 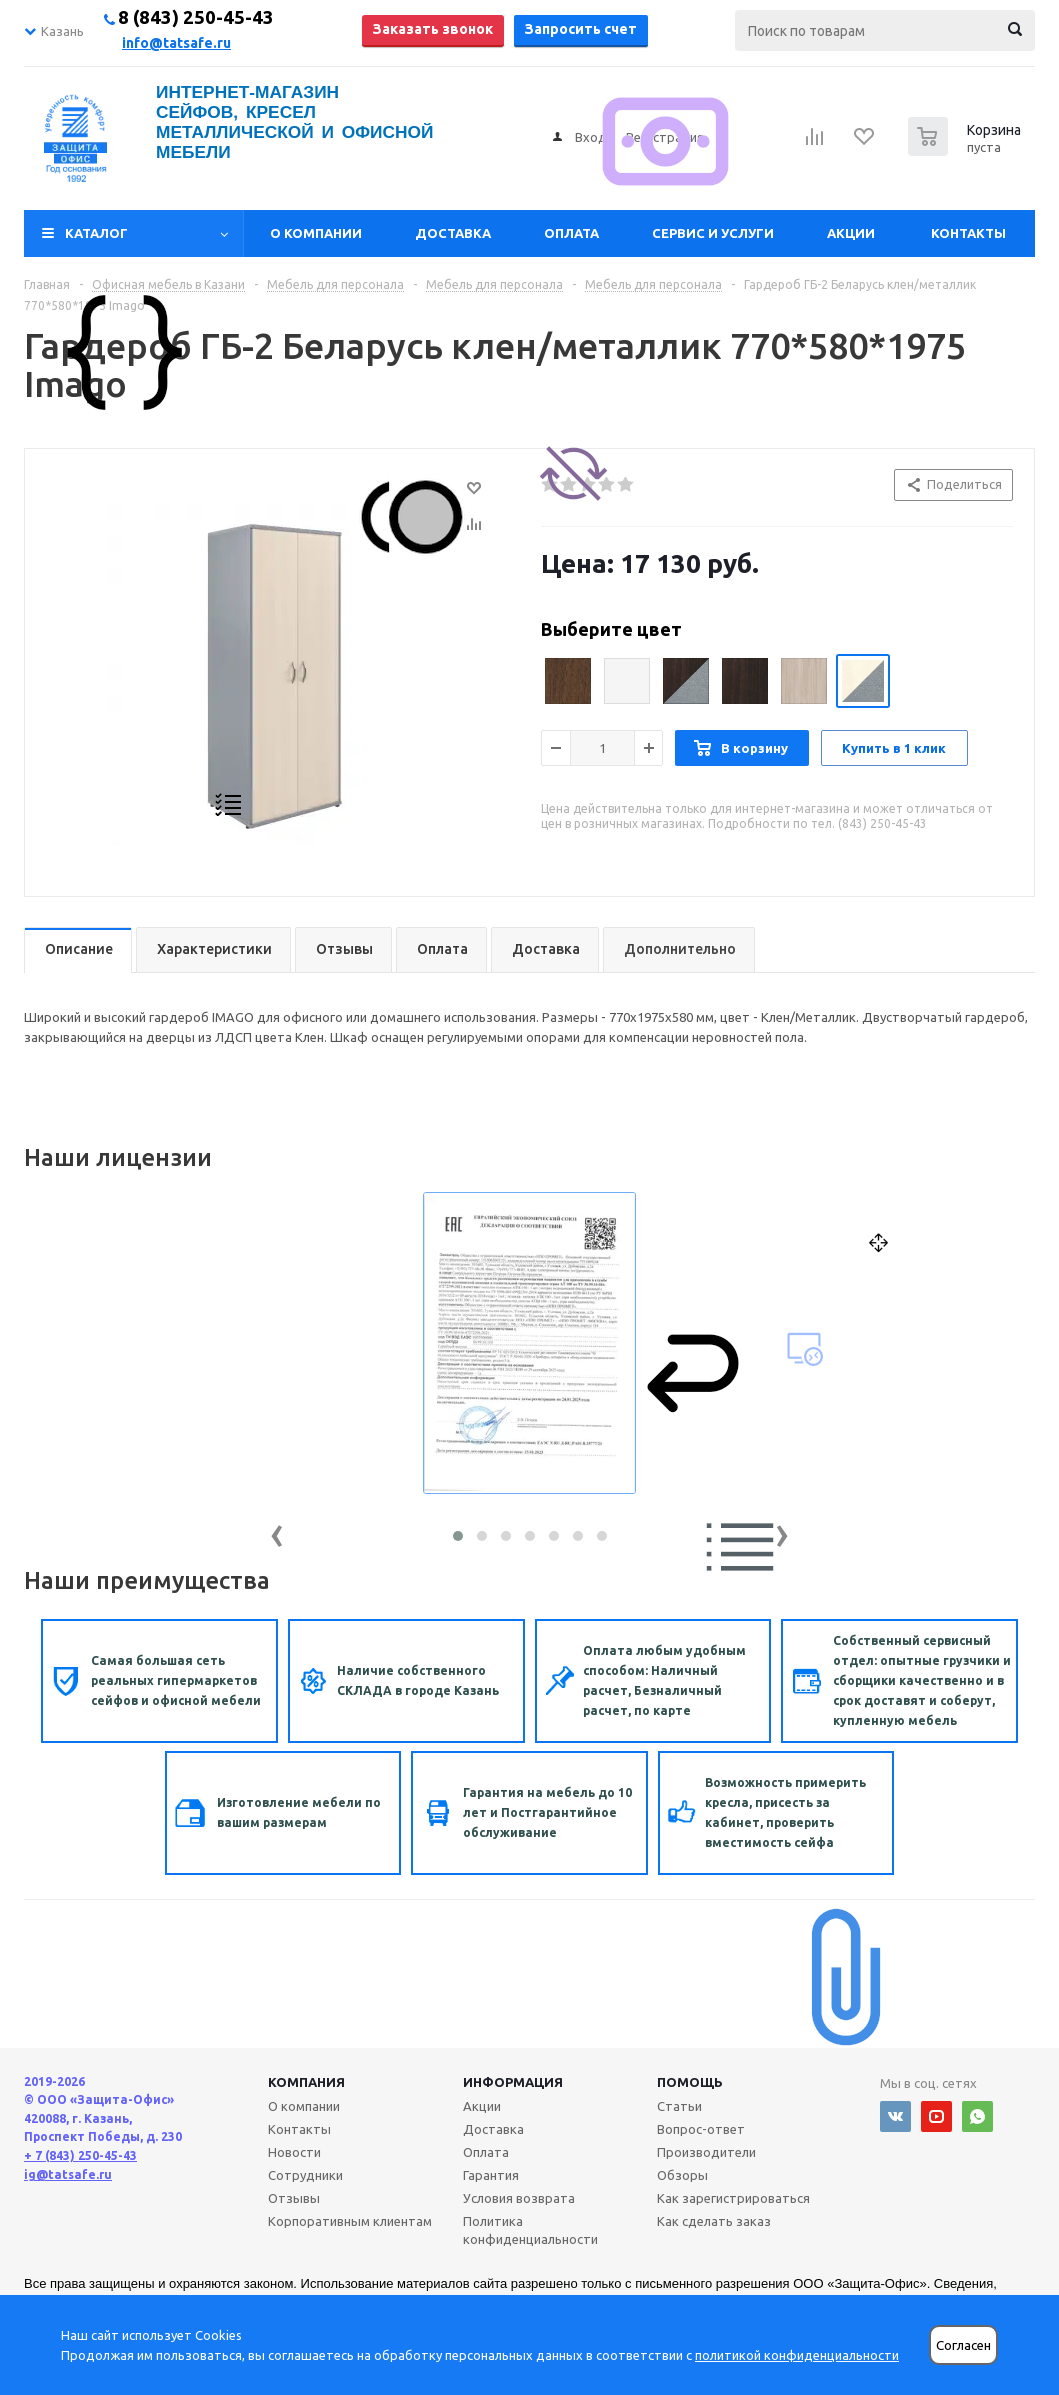 I want to click on indicates a JSON file type, so click(x=124, y=352).